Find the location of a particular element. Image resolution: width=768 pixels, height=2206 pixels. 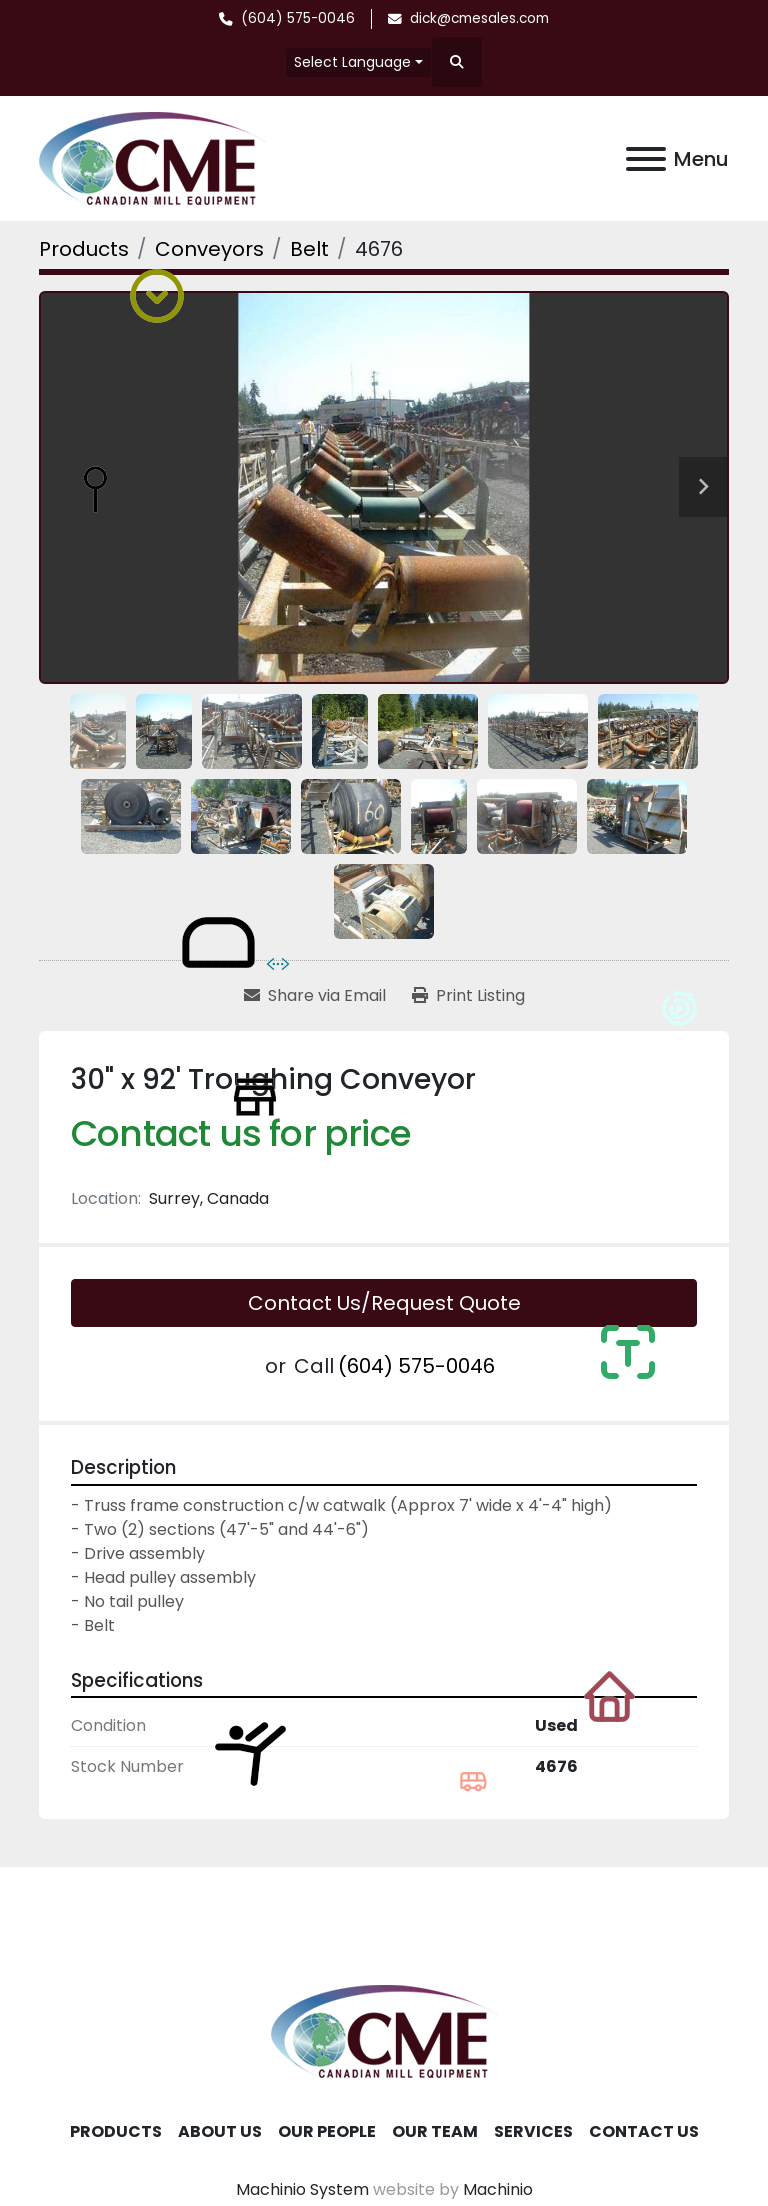

view public transit options is located at coordinates (473, 1780).